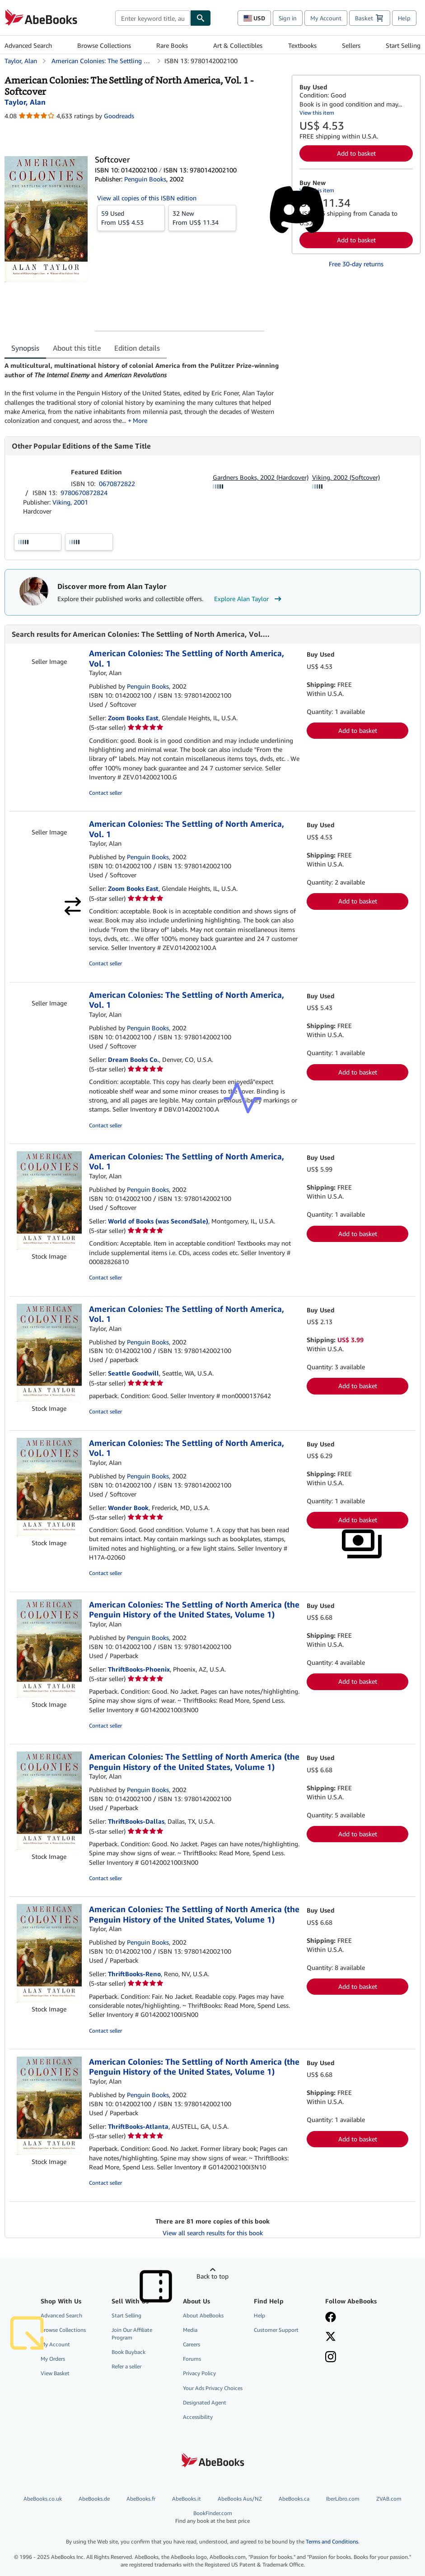  Describe the element at coordinates (73, 906) in the screenshot. I see `swap or exchange items` at that location.